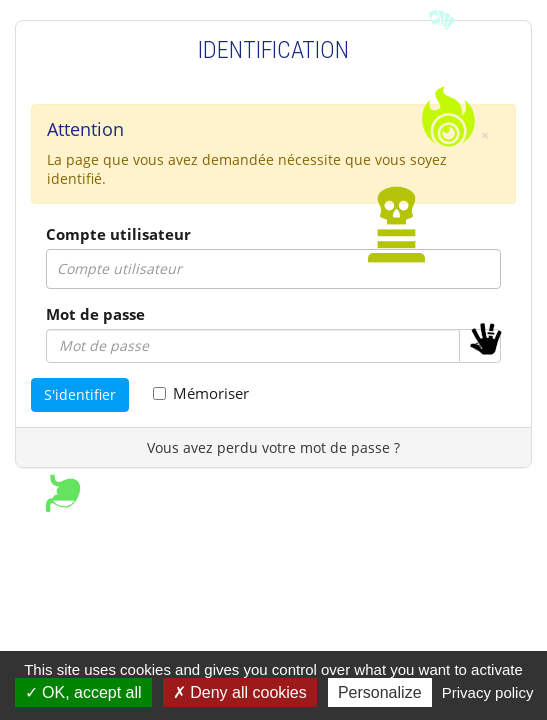 This screenshot has width=547, height=720. What do you see at coordinates (442, 20) in the screenshot?
I see `access card games or poker` at bounding box center [442, 20].